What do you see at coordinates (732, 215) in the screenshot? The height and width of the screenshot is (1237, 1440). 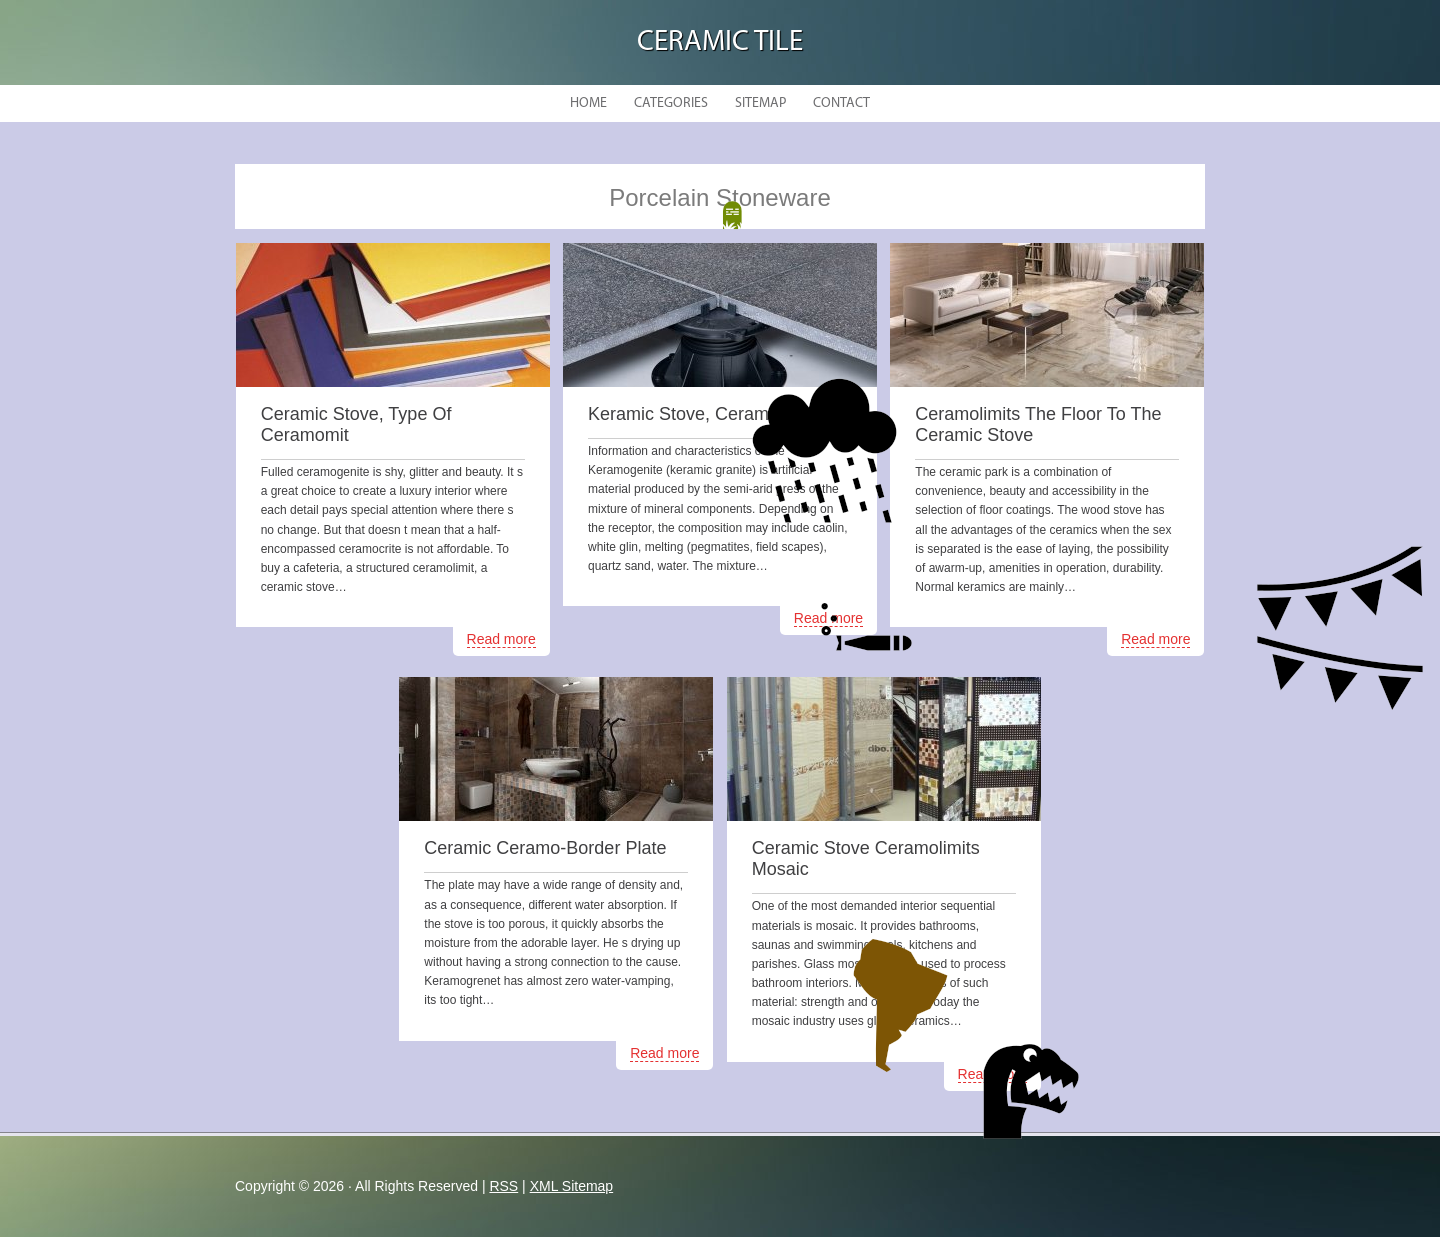 I see `indicates a deceased character or game over state` at bounding box center [732, 215].